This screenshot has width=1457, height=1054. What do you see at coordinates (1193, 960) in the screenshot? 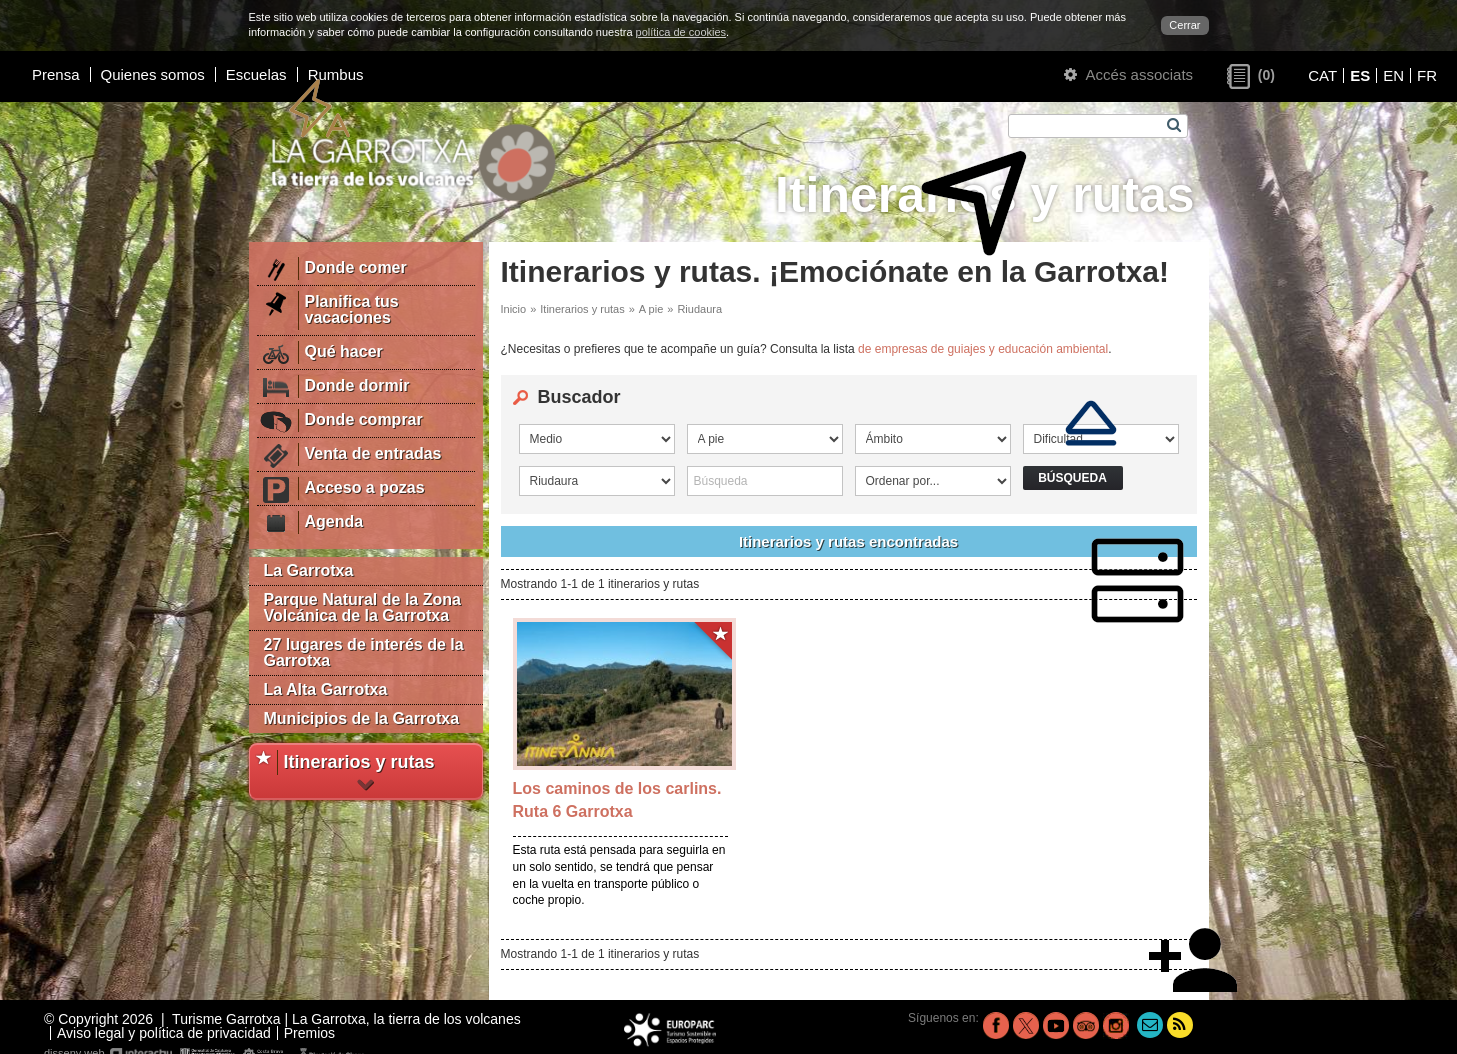
I see `add a new contact` at bounding box center [1193, 960].